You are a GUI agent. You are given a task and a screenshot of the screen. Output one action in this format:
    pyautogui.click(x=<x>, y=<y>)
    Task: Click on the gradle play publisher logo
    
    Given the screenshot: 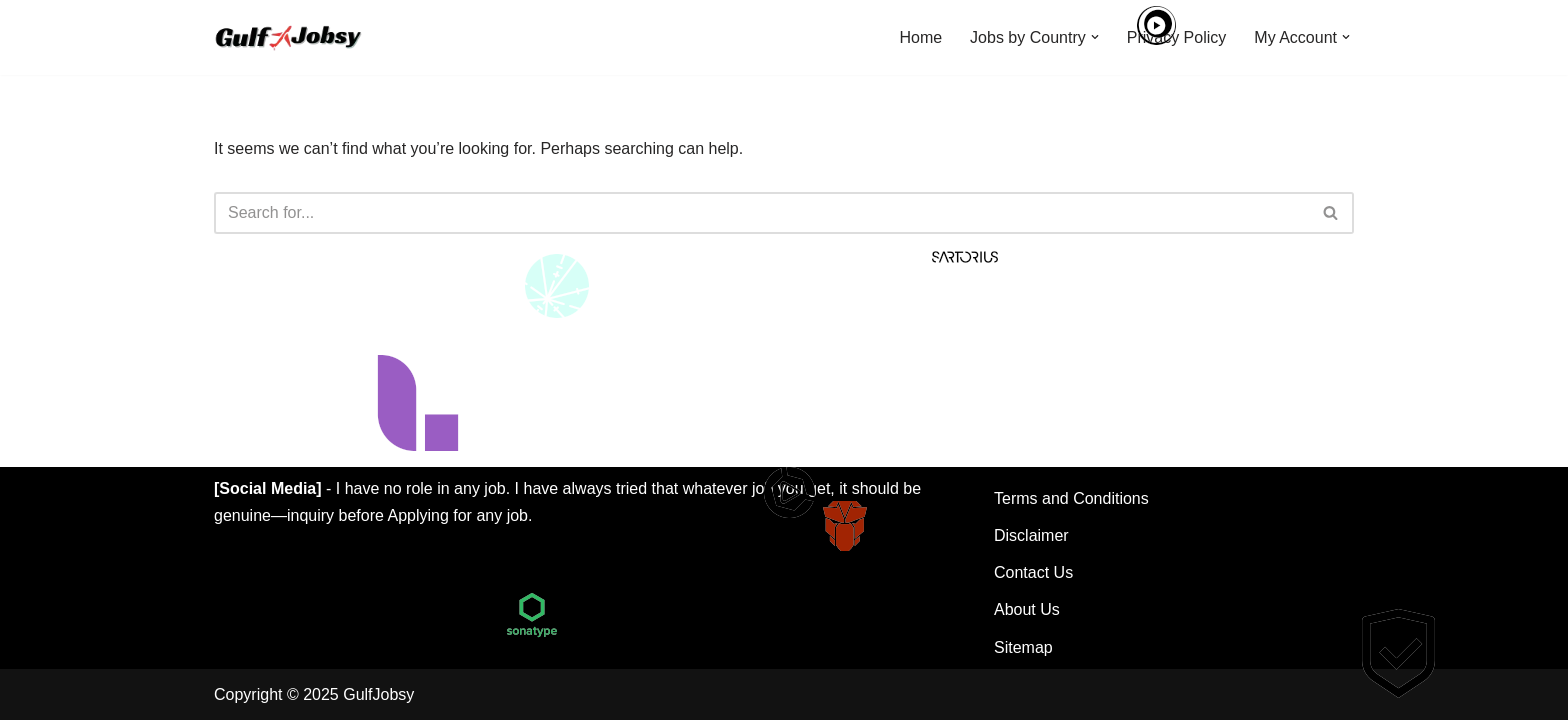 What is the action you would take?
    pyautogui.click(x=789, y=492)
    